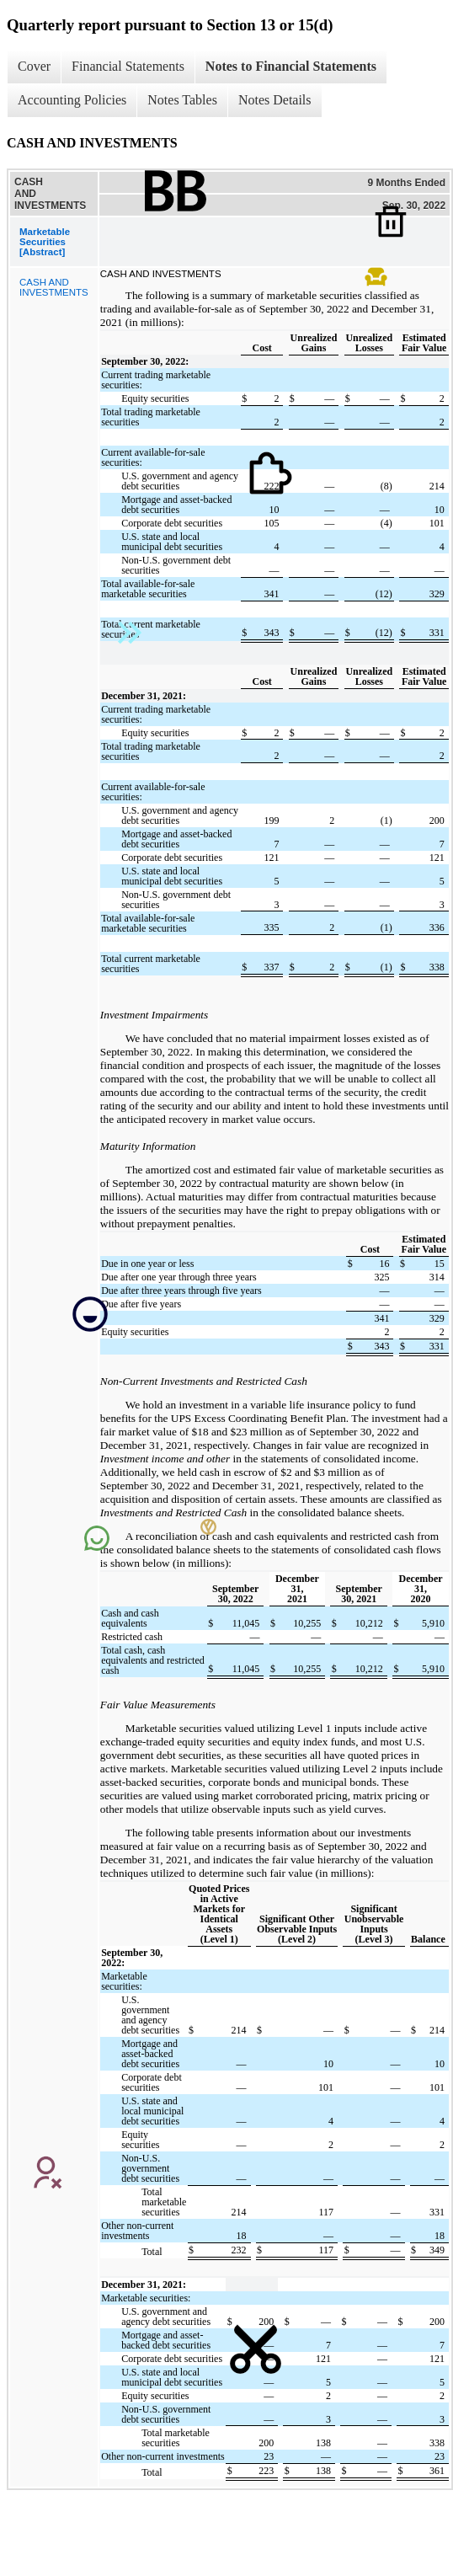 Image resolution: width=453 pixels, height=2576 pixels. Describe the element at coordinates (45, 2172) in the screenshot. I see `unfollow a user` at that location.